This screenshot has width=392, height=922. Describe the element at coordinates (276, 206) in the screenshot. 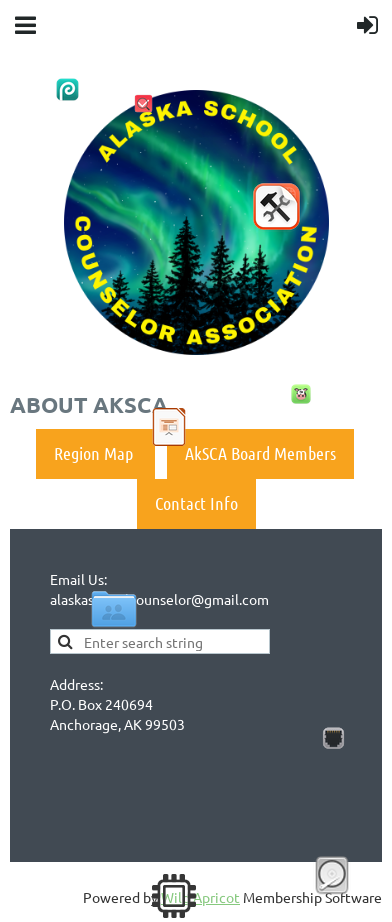

I see `open pdf mix tool app` at that location.